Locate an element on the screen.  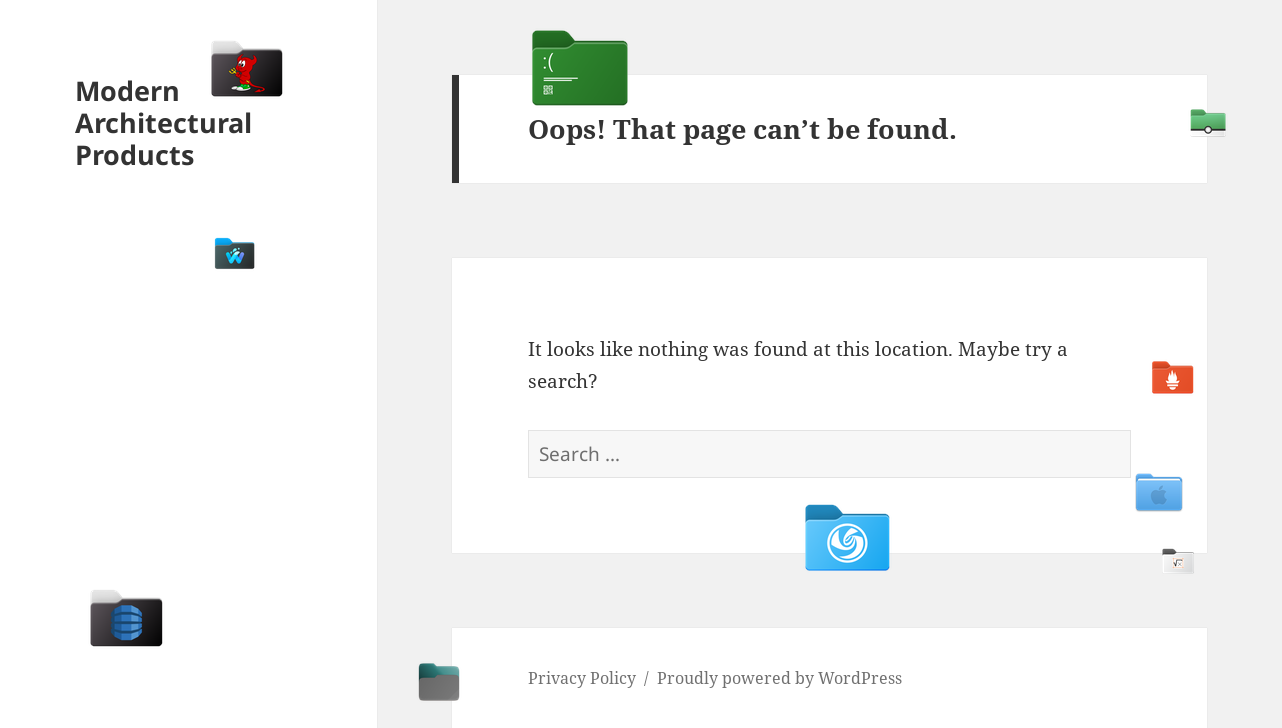
open apple system folder is located at coordinates (1159, 492).